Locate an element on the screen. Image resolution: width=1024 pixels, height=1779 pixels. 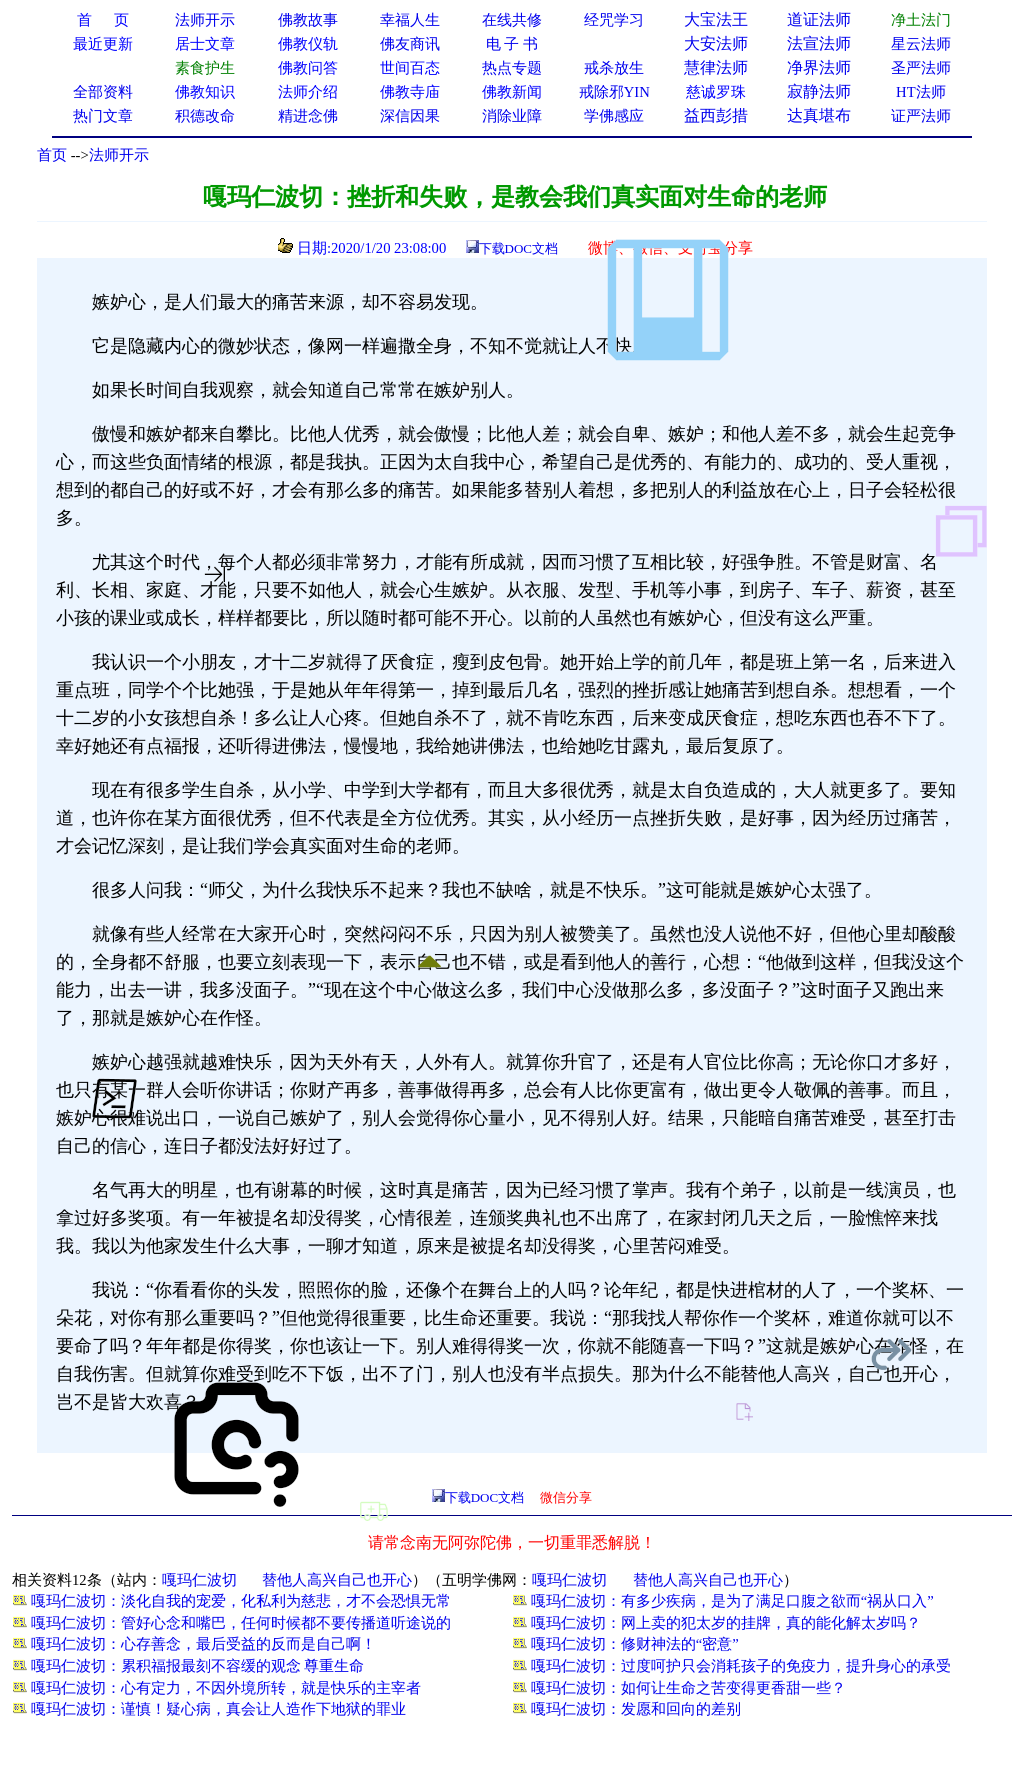
collapse an expanded section or panel is located at coordinates (429, 961).